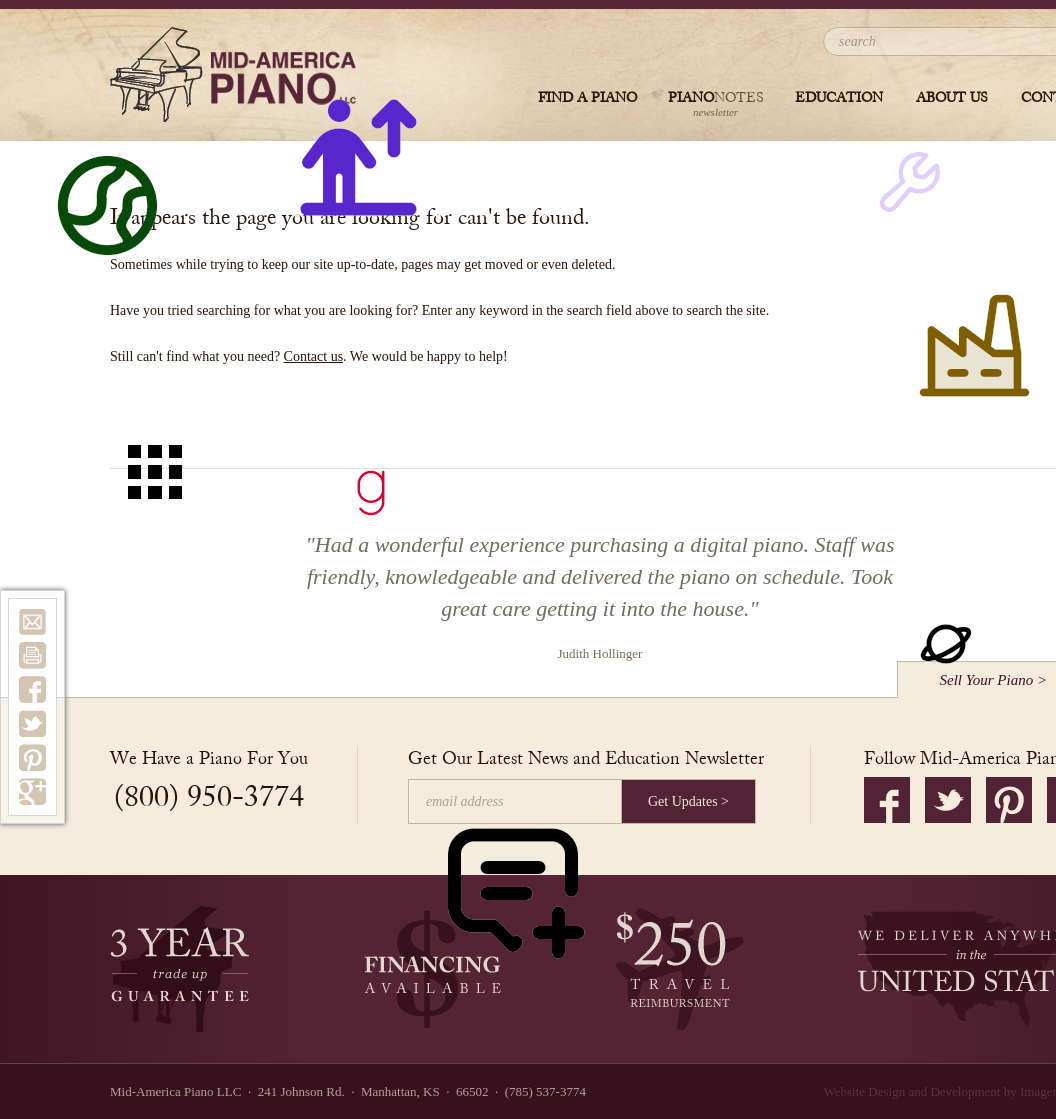 The width and height of the screenshot is (1056, 1119). Describe the element at coordinates (371, 493) in the screenshot. I see `open the goodreads app` at that location.